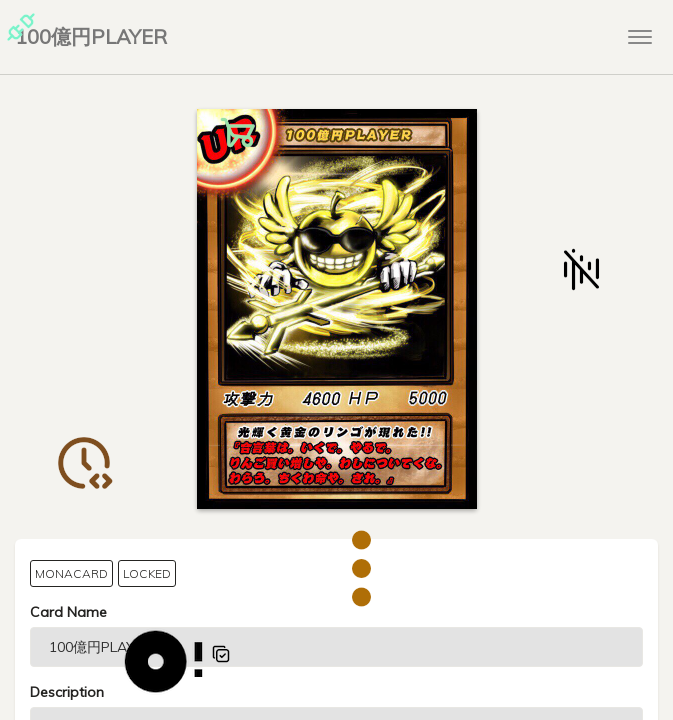  Describe the element at coordinates (84, 463) in the screenshot. I see `view or edit scheduled code execution` at that location.